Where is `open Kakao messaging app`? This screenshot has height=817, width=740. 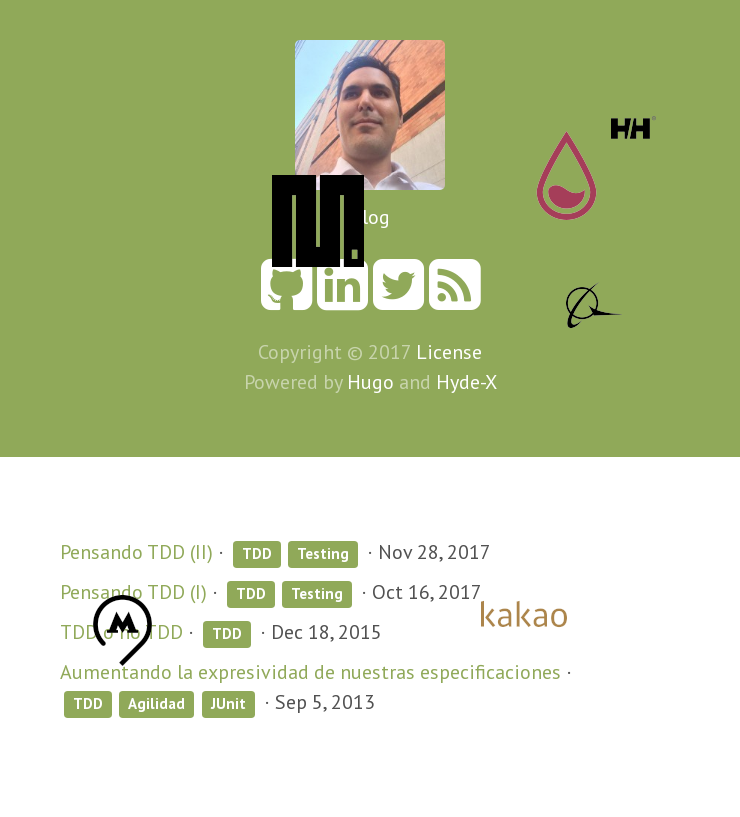
open Kakao messaging app is located at coordinates (524, 614).